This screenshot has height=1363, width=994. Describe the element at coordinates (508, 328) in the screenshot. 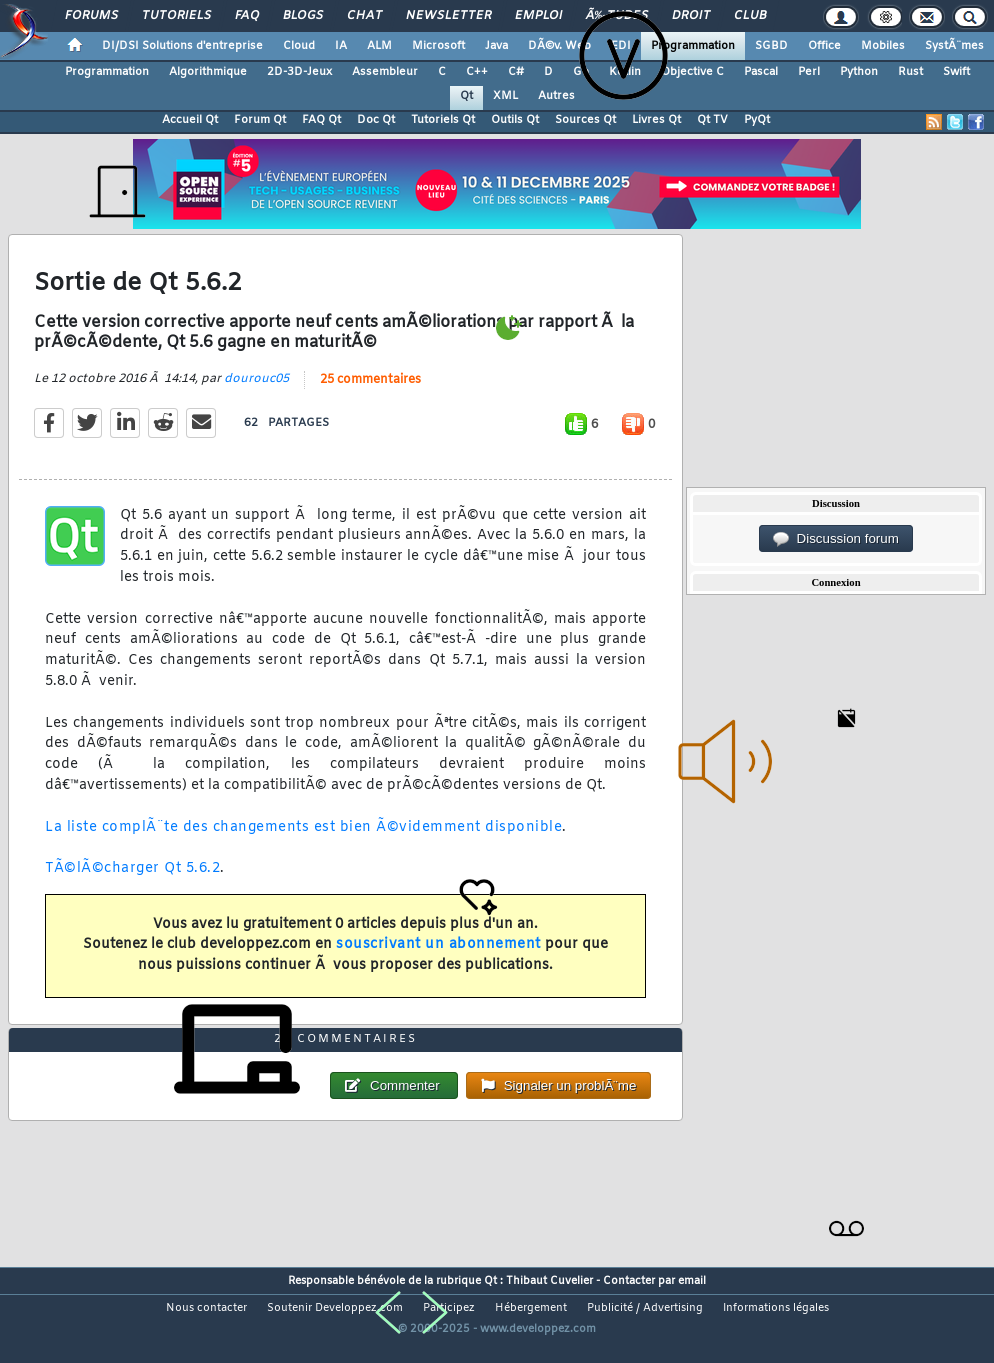

I see `toggle dark mode or night theme` at that location.